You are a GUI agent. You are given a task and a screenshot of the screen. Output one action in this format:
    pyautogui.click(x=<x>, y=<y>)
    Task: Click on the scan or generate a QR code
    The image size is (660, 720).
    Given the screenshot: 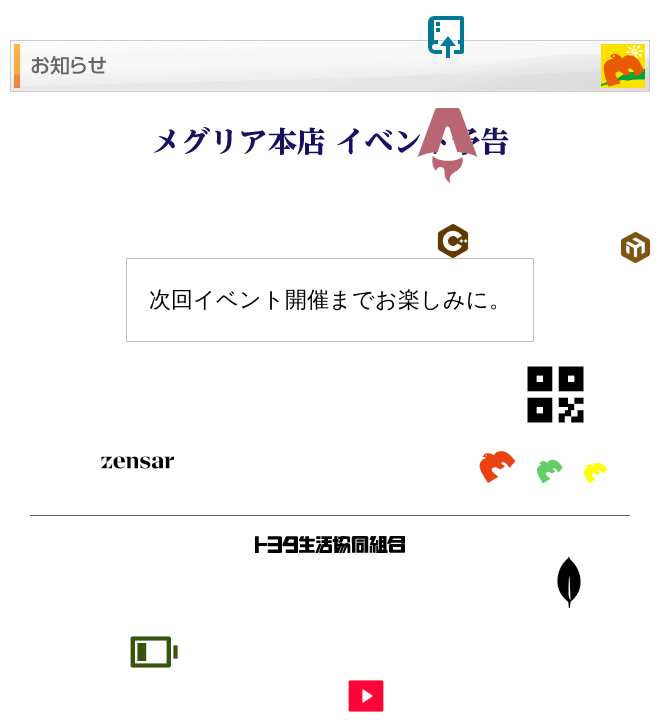 What is the action you would take?
    pyautogui.click(x=555, y=394)
    